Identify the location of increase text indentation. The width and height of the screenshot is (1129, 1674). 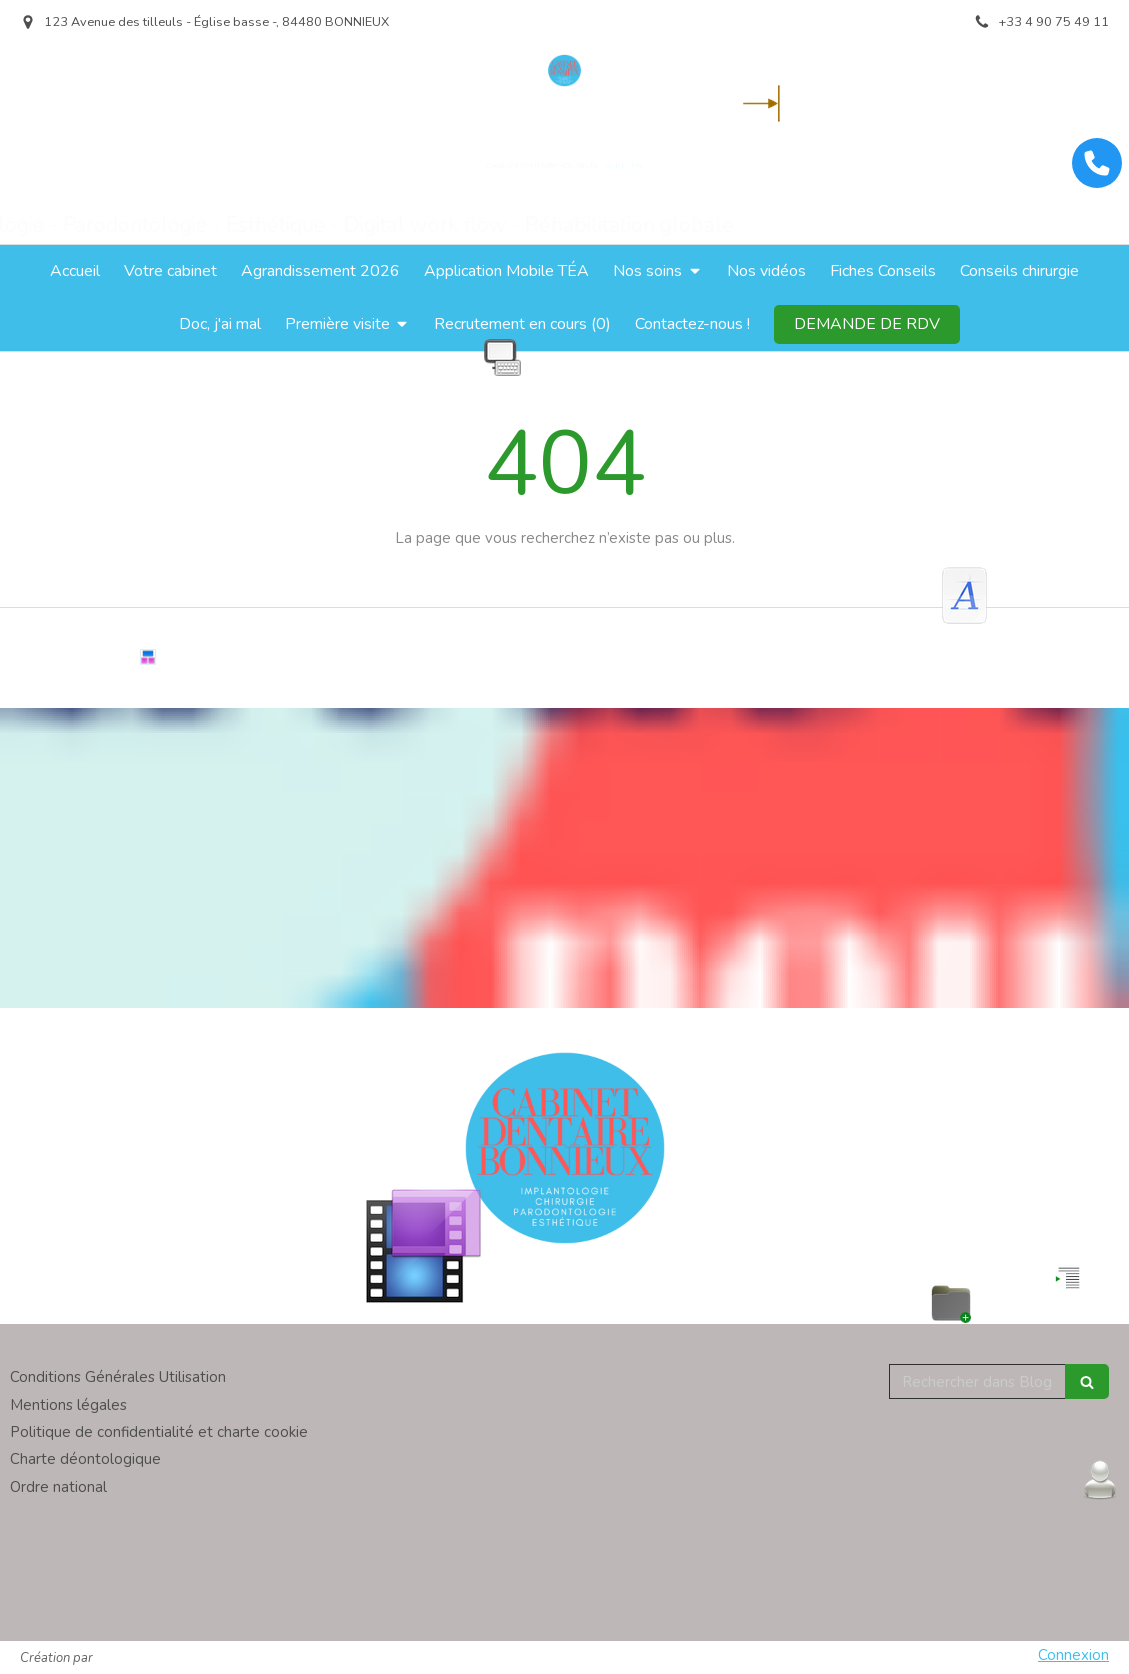
(1068, 1278).